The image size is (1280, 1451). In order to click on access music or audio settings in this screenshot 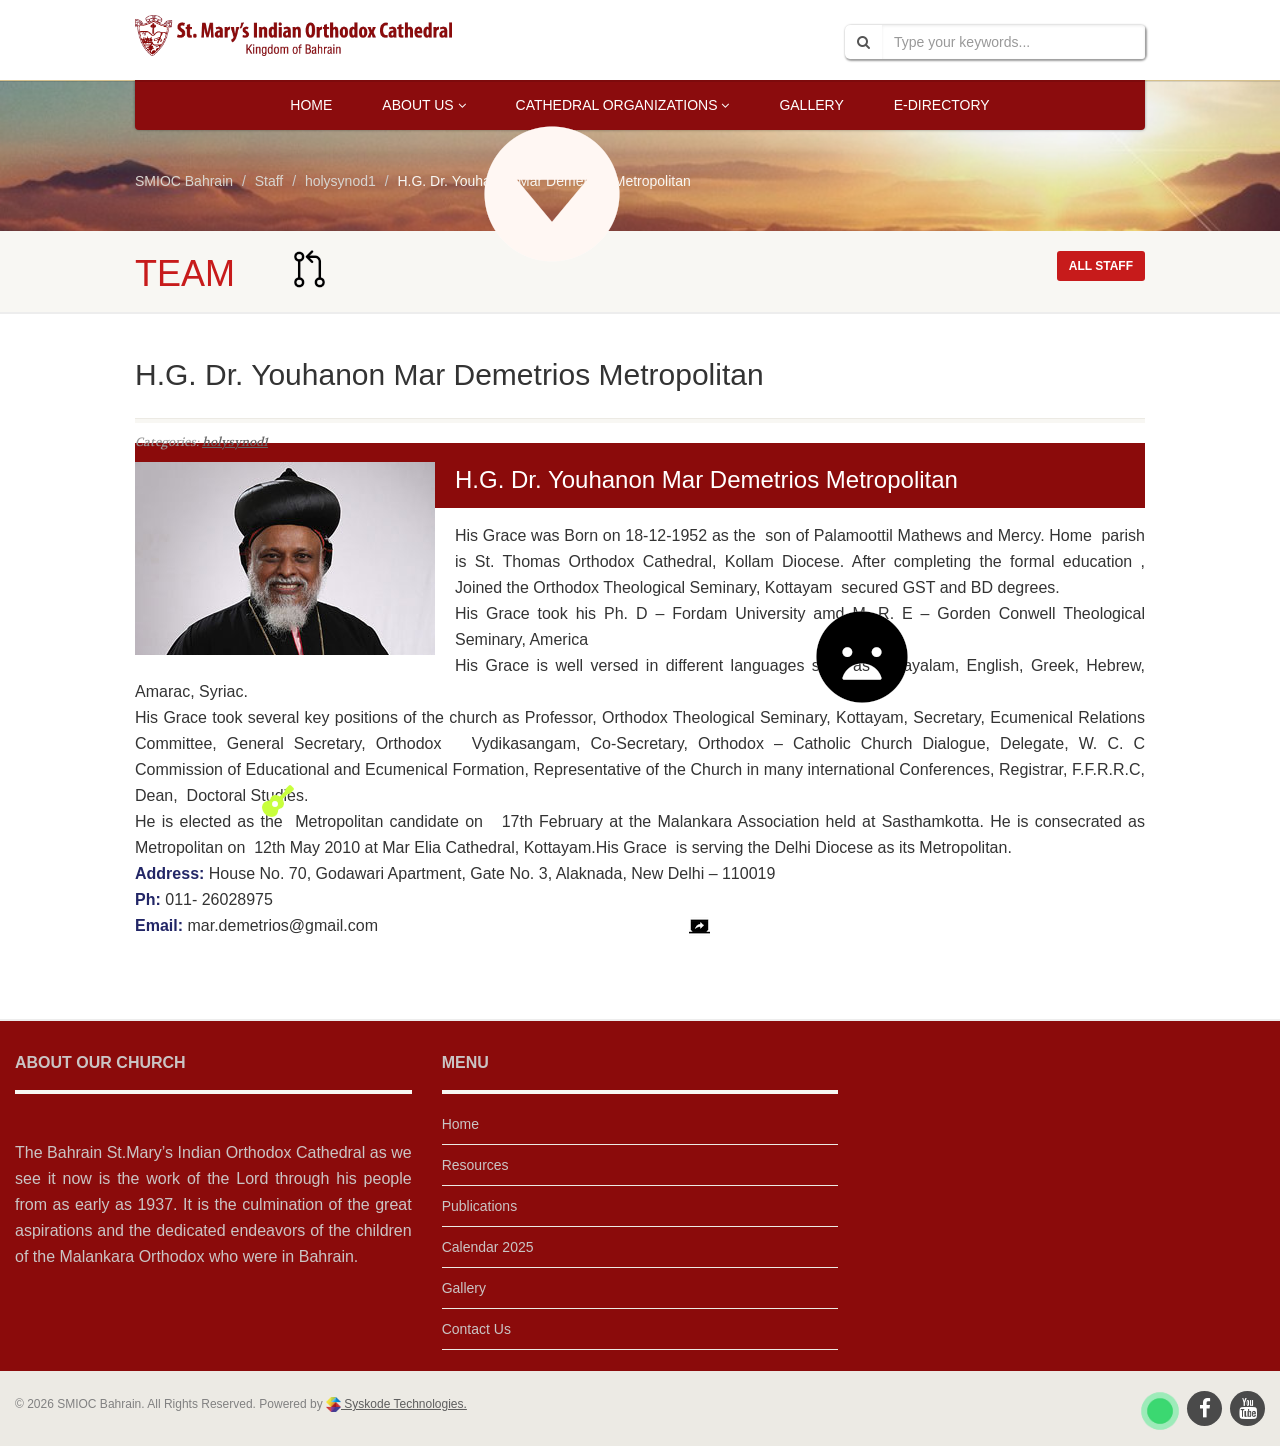, I will do `click(278, 801)`.